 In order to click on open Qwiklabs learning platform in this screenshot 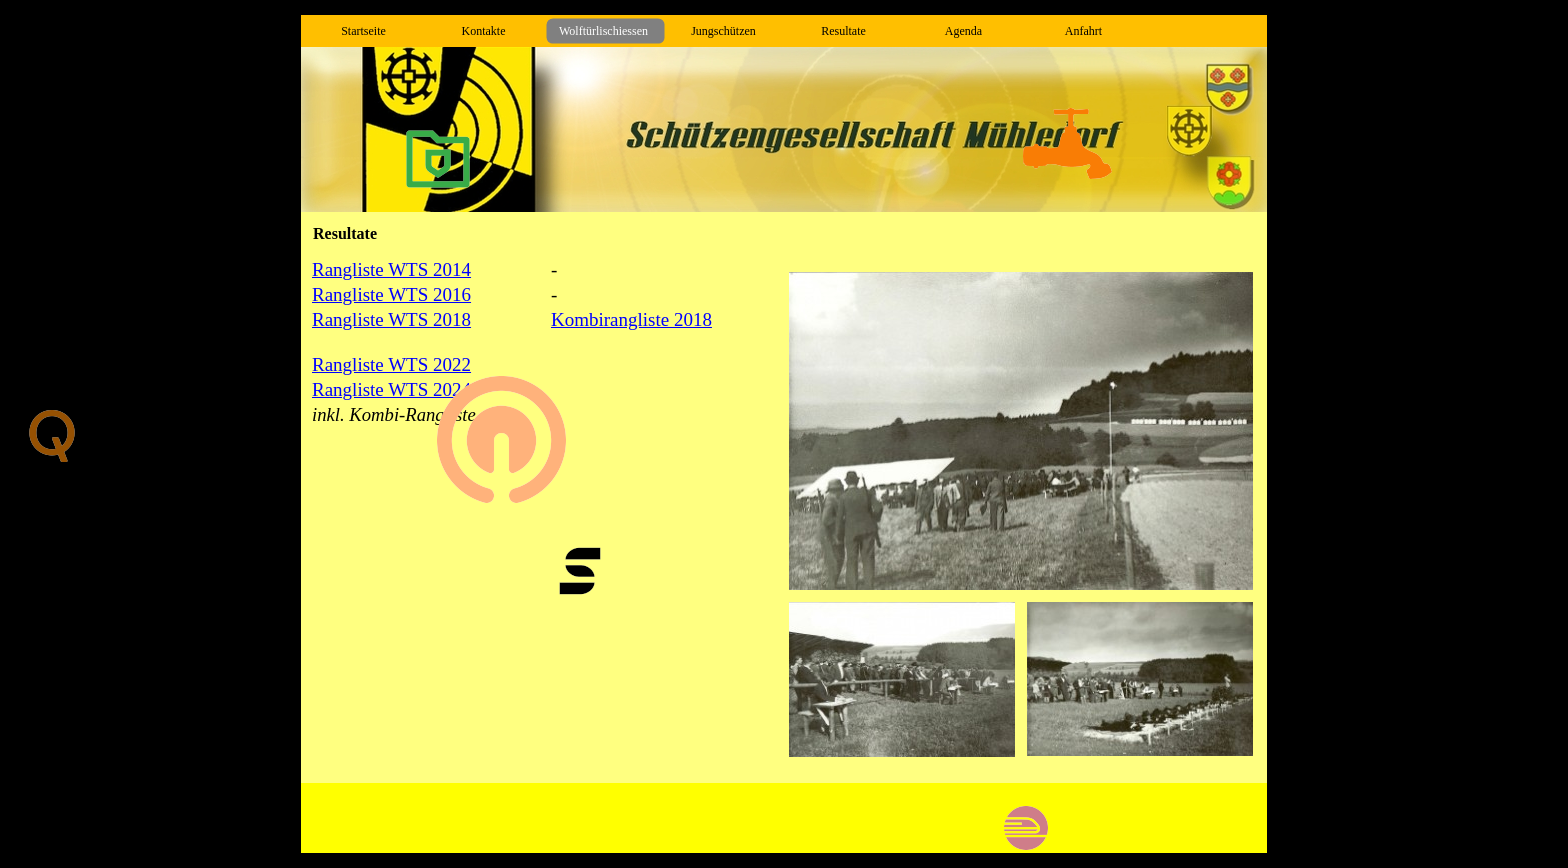, I will do `click(501, 439)`.